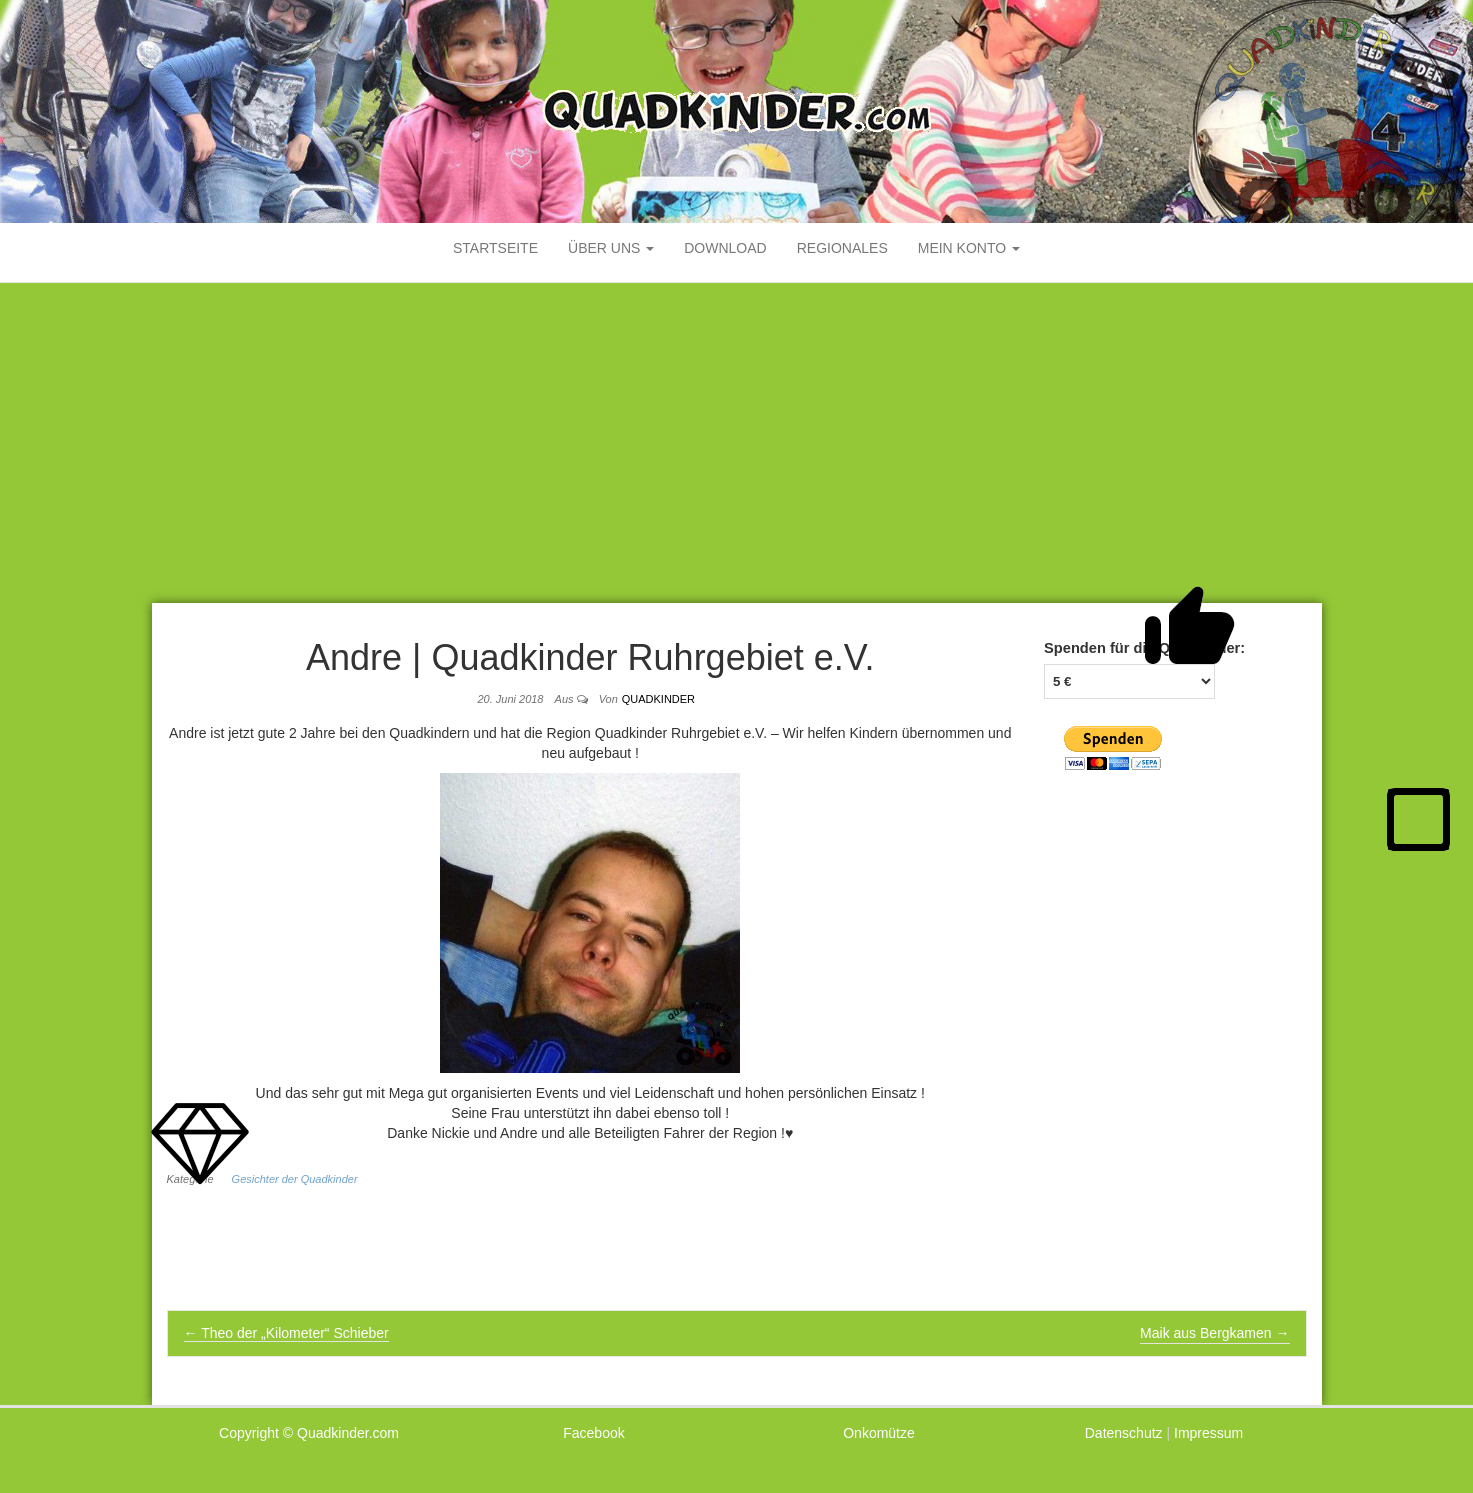 The height and width of the screenshot is (1493, 1473). What do you see at coordinates (1189, 628) in the screenshot?
I see `like or upvote content` at bounding box center [1189, 628].